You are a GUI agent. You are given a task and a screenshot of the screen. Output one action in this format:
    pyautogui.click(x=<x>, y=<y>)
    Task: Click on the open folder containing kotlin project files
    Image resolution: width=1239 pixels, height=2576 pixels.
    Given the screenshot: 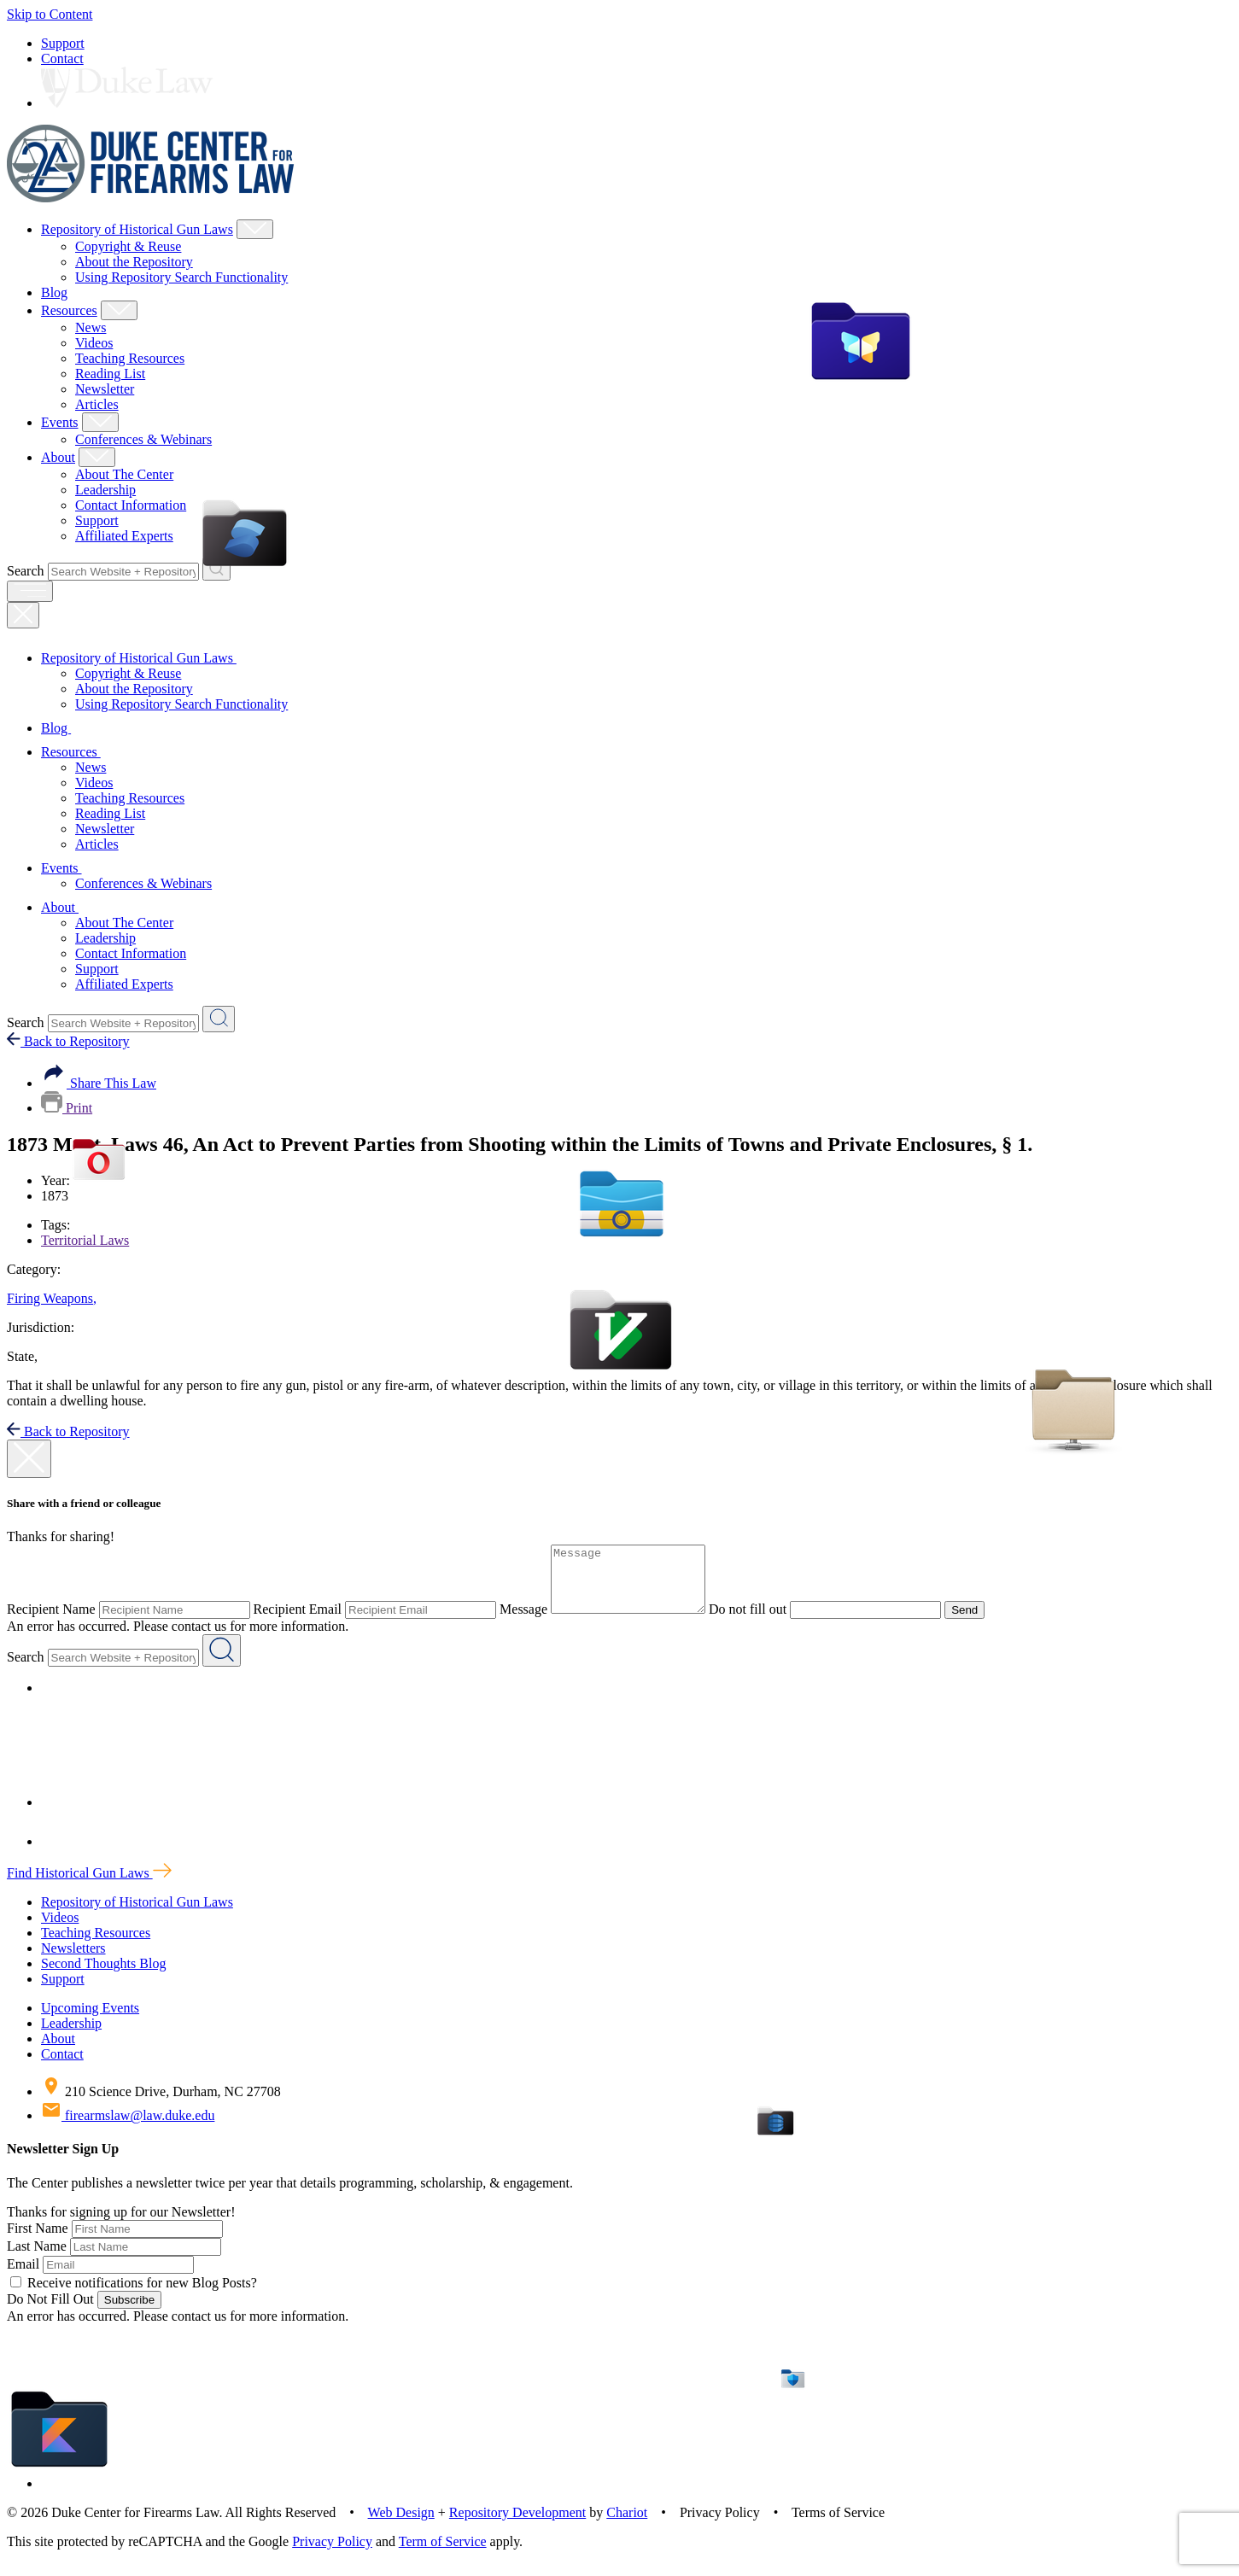 What is the action you would take?
    pyautogui.click(x=59, y=2432)
    